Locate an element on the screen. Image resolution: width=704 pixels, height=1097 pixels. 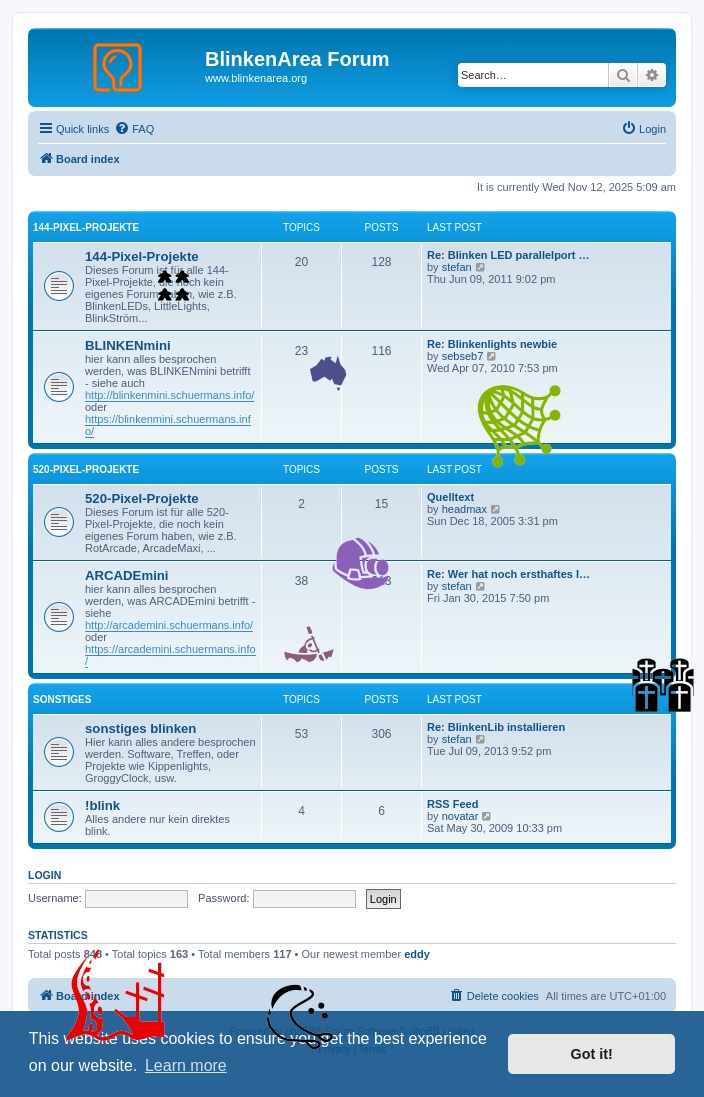
select australia as your region is located at coordinates (328, 373).